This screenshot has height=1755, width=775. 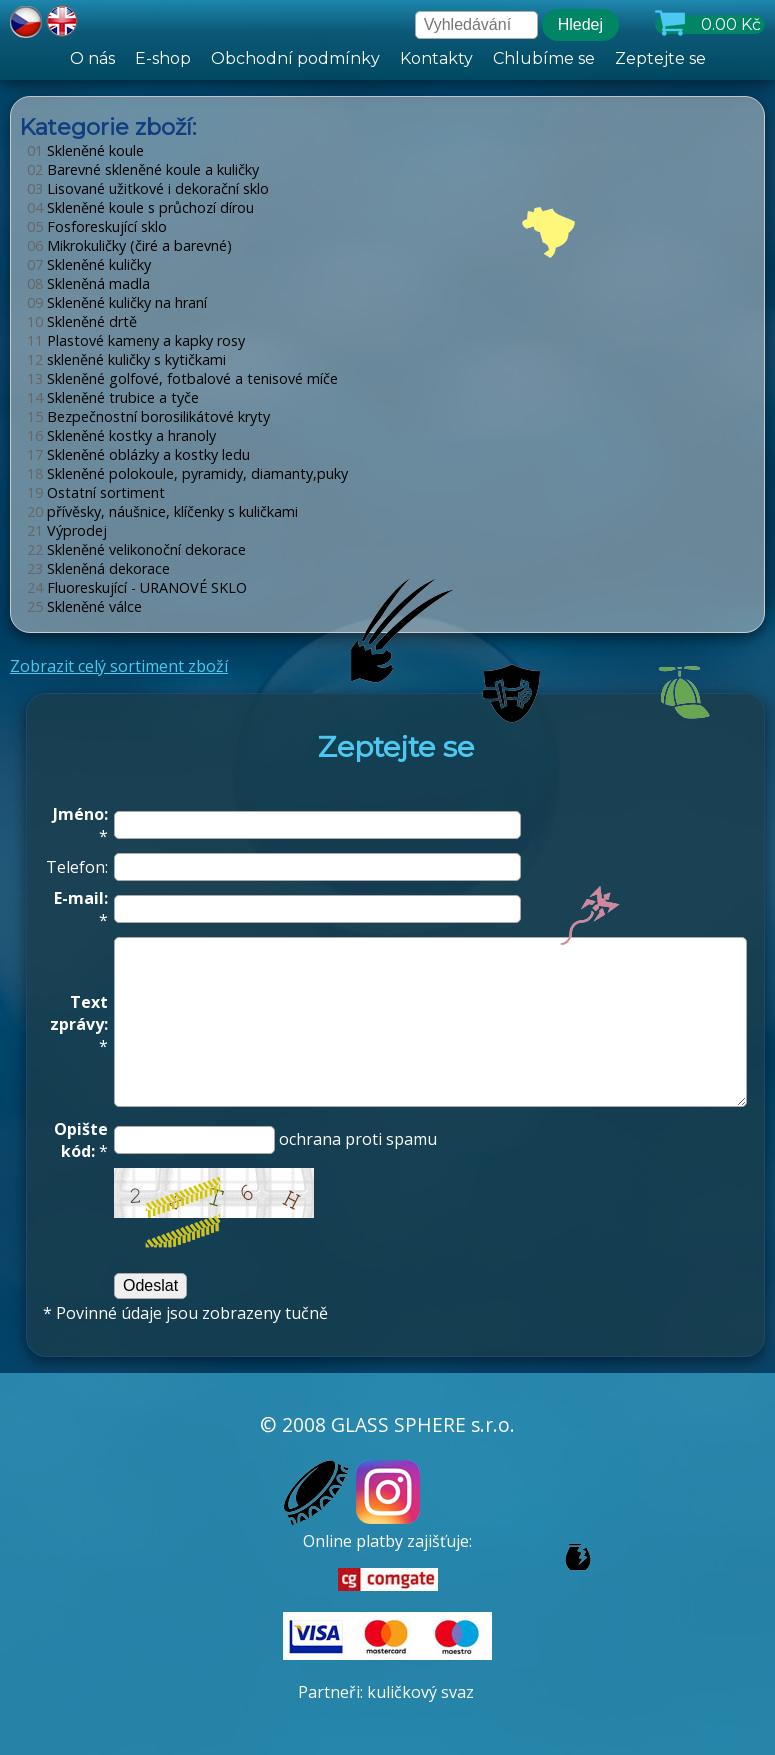 What do you see at coordinates (548, 232) in the screenshot?
I see `select brazil as your country or region` at bounding box center [548, 232].